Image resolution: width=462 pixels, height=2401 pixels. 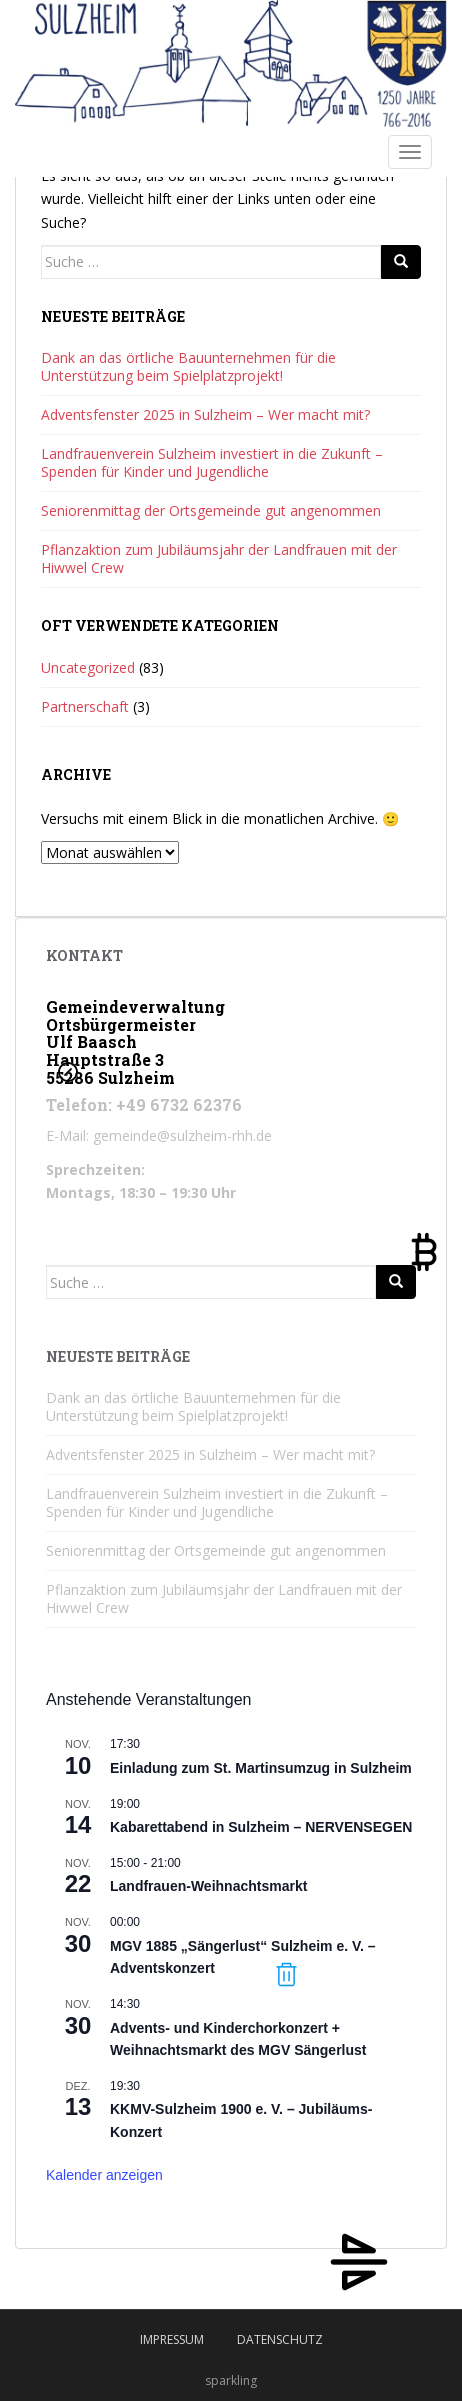 I want to click on delete selected item, so click(x=286, y=1974).